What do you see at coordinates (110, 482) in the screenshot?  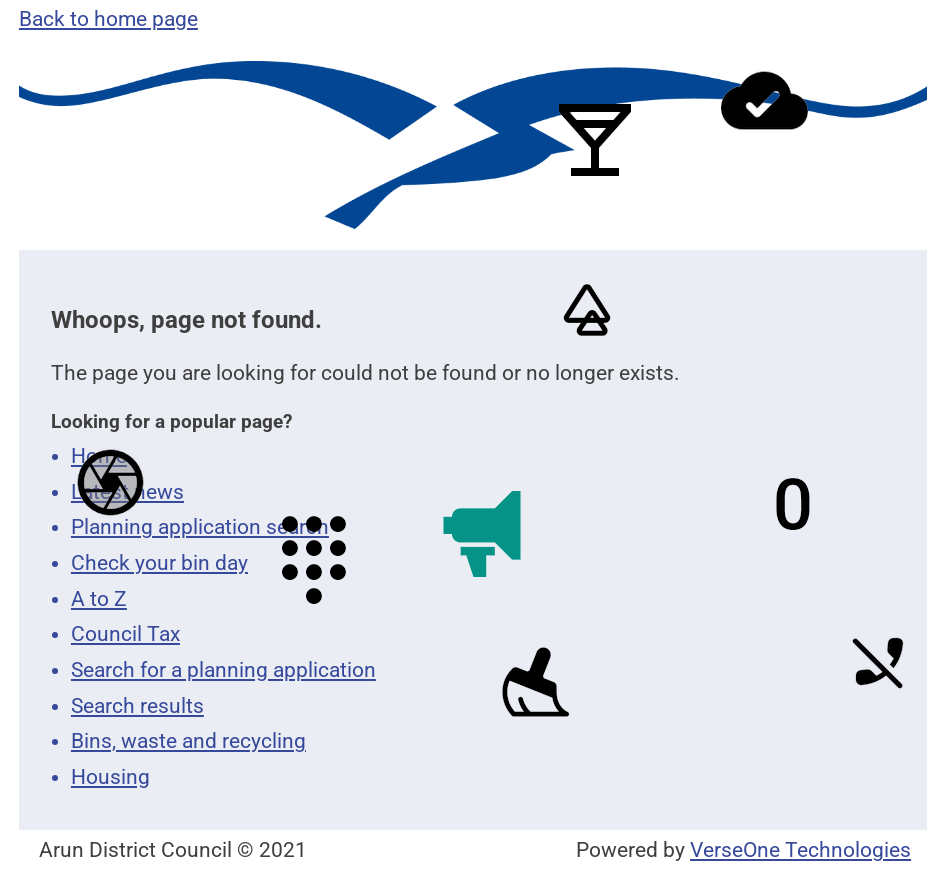 I see `open camera to take a photo` at bounding box center [110, 482].